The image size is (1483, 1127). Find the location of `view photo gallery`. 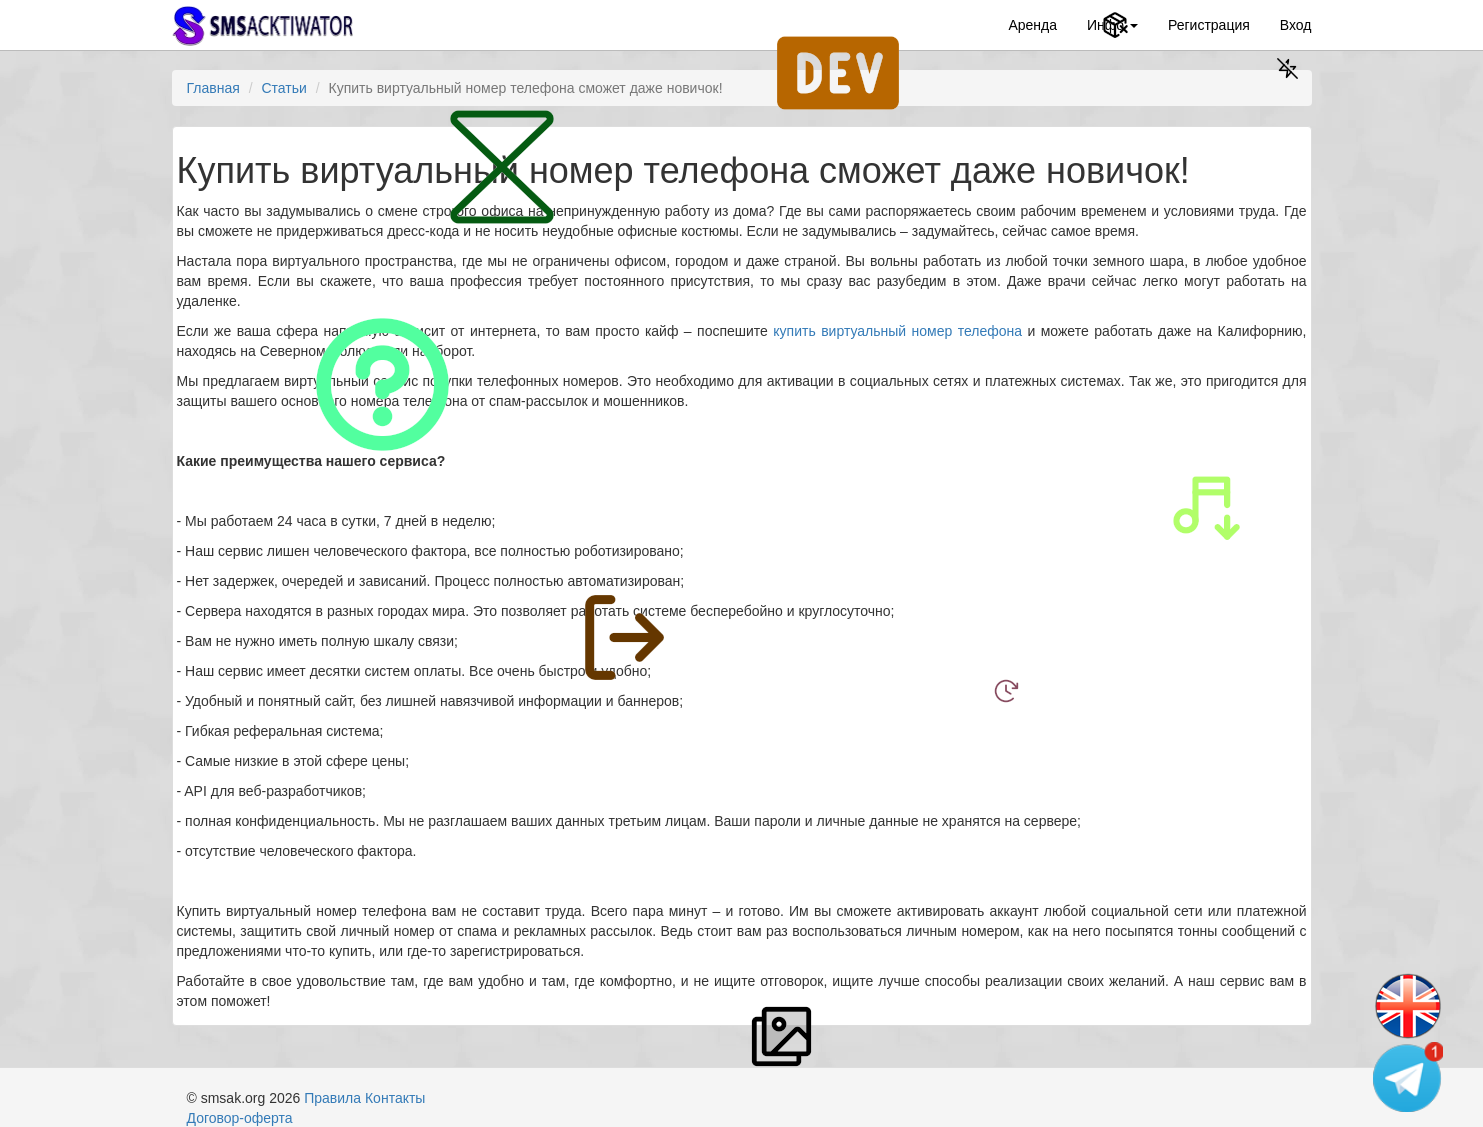

view photo gallery is located at coordinates (781, 1036).